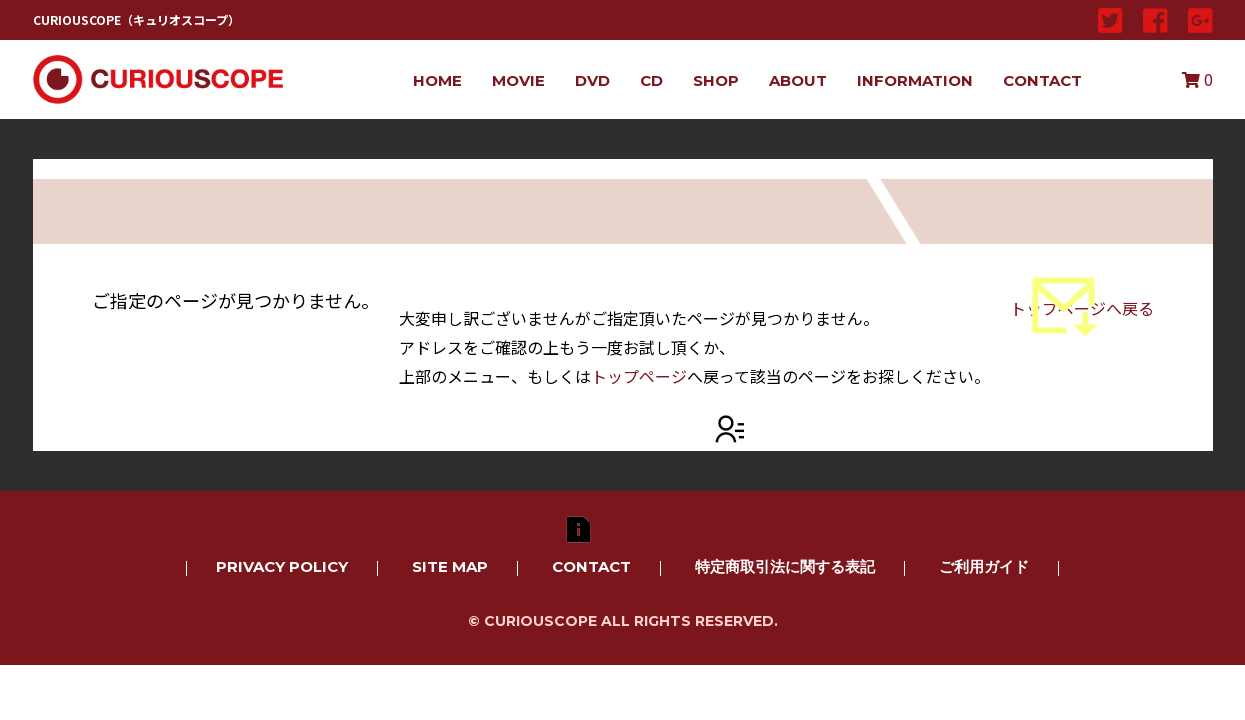  I want to click on access your contacts list, so click(728, 429).